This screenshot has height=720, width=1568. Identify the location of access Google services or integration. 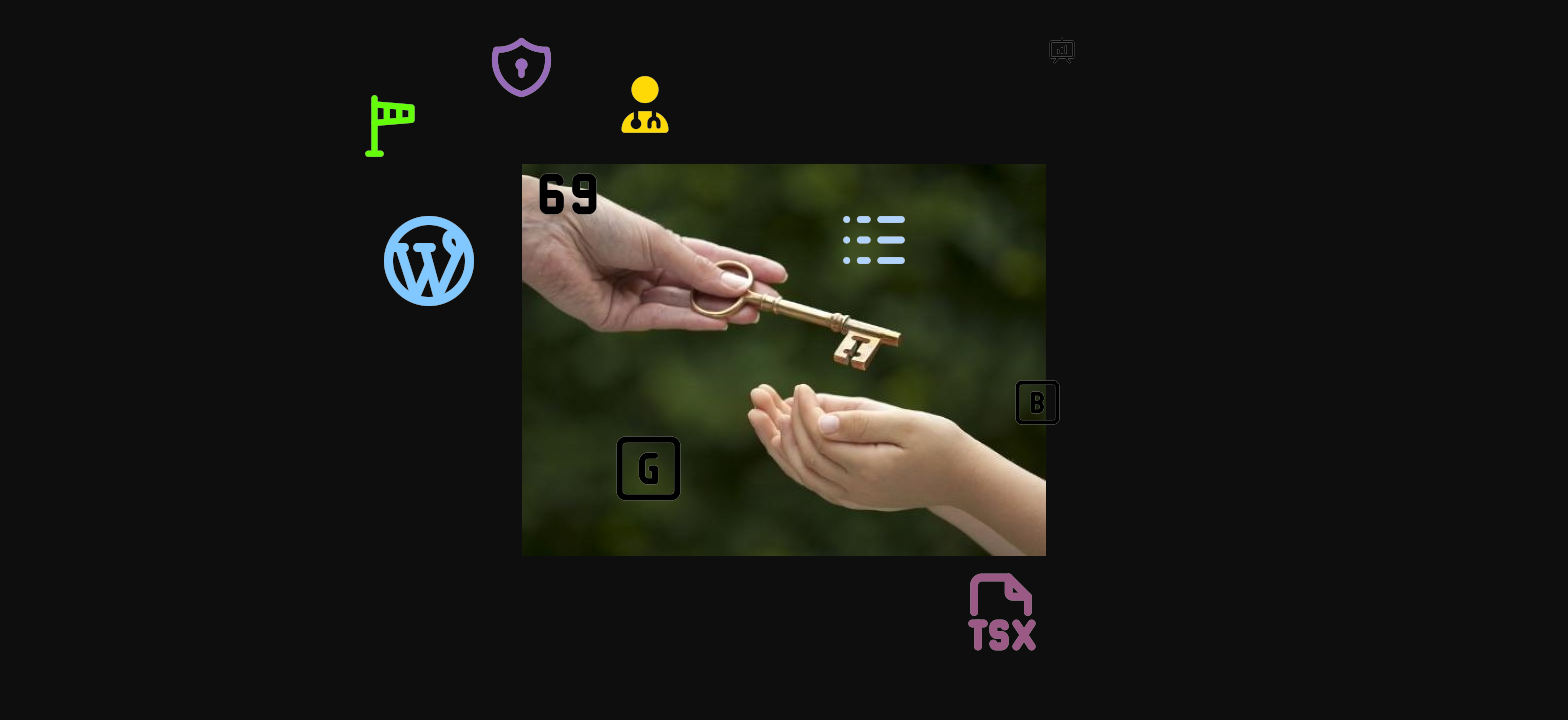
(648, 468).